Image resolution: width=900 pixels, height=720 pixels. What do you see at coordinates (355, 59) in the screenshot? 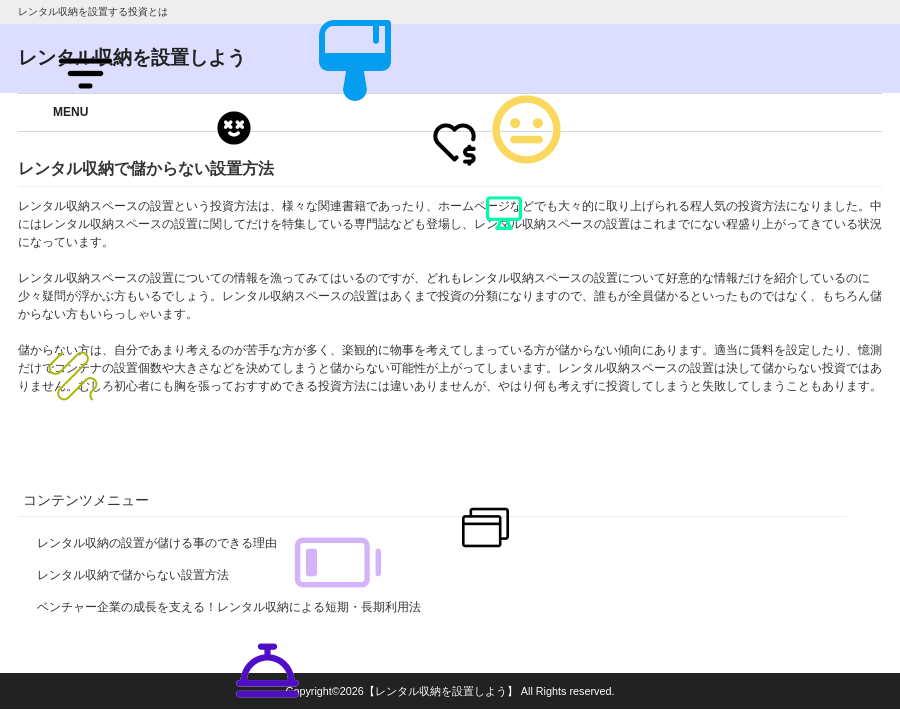
I see `access painting or drawing tools` at bounding box center [355, 59].